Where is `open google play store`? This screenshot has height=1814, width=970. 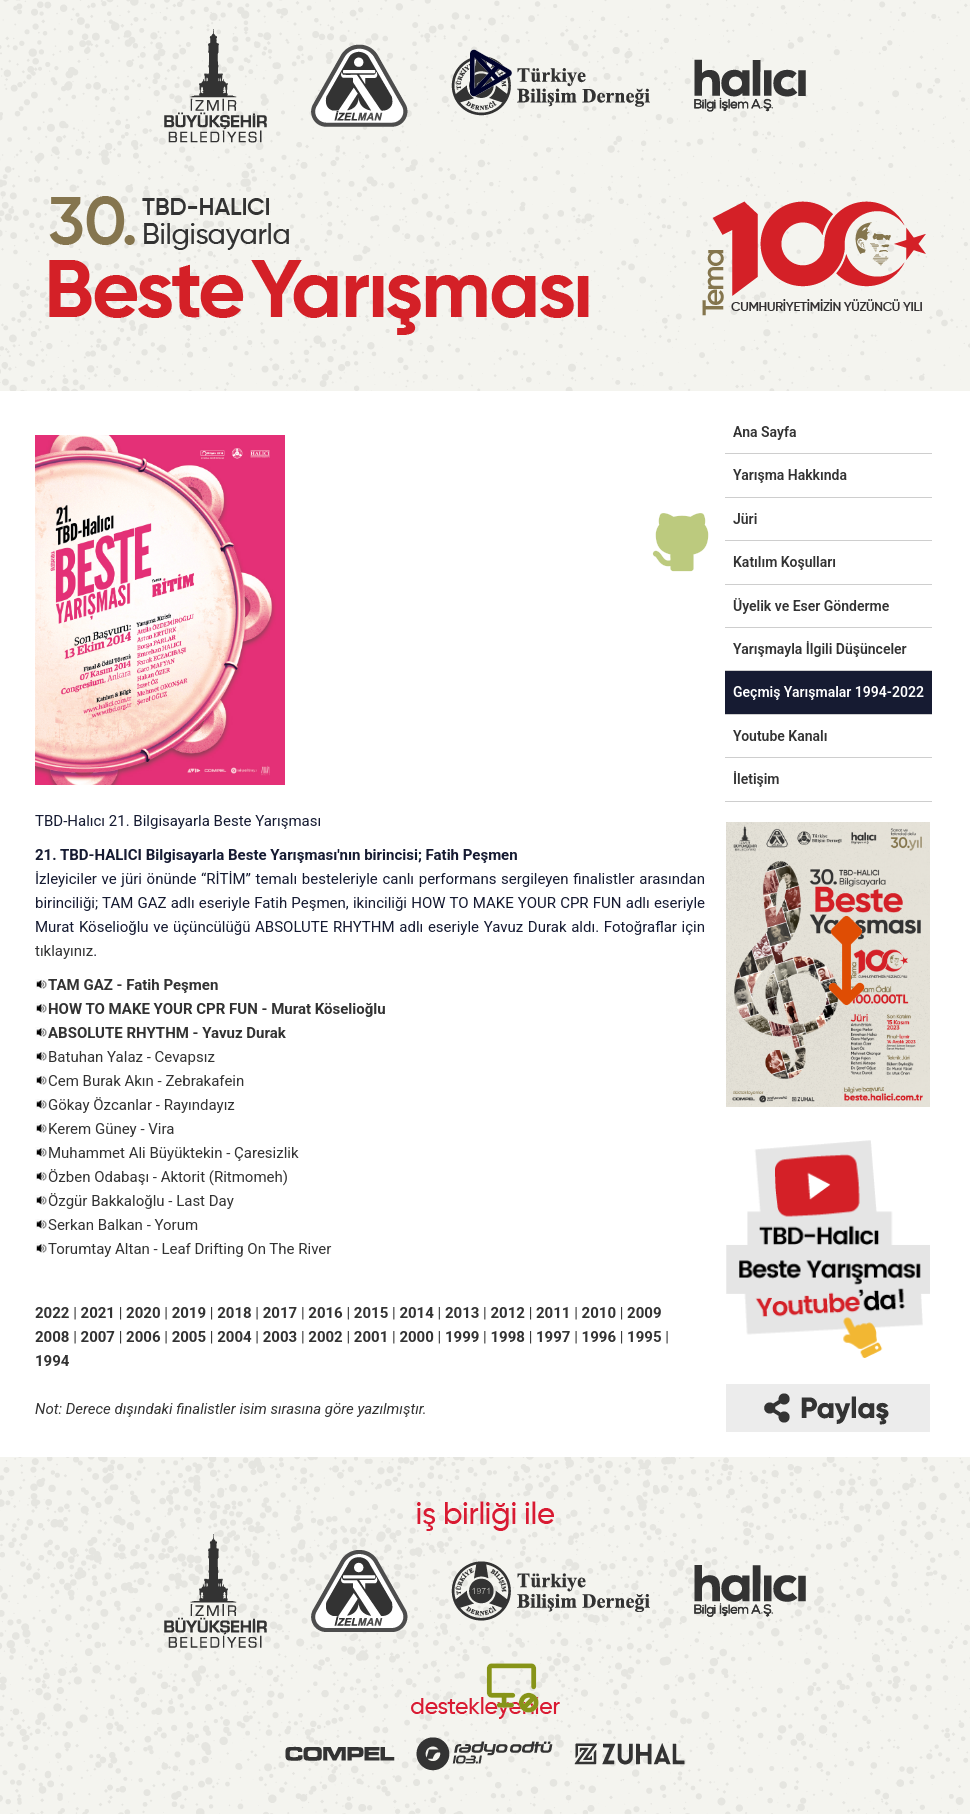 open google play store is located at coordinates (491, 73).